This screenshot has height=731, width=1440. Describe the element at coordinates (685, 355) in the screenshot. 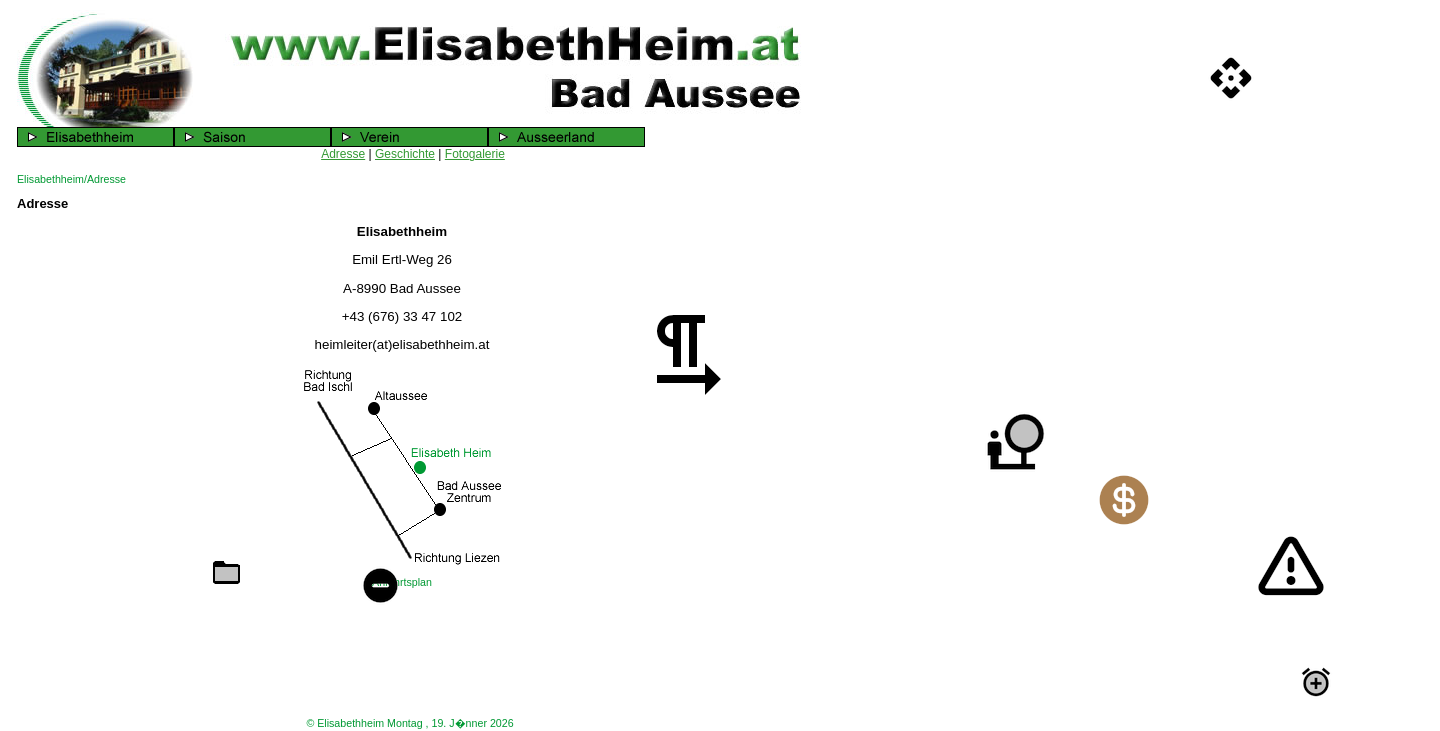

I see `set text direction to left-to-right` at that location.